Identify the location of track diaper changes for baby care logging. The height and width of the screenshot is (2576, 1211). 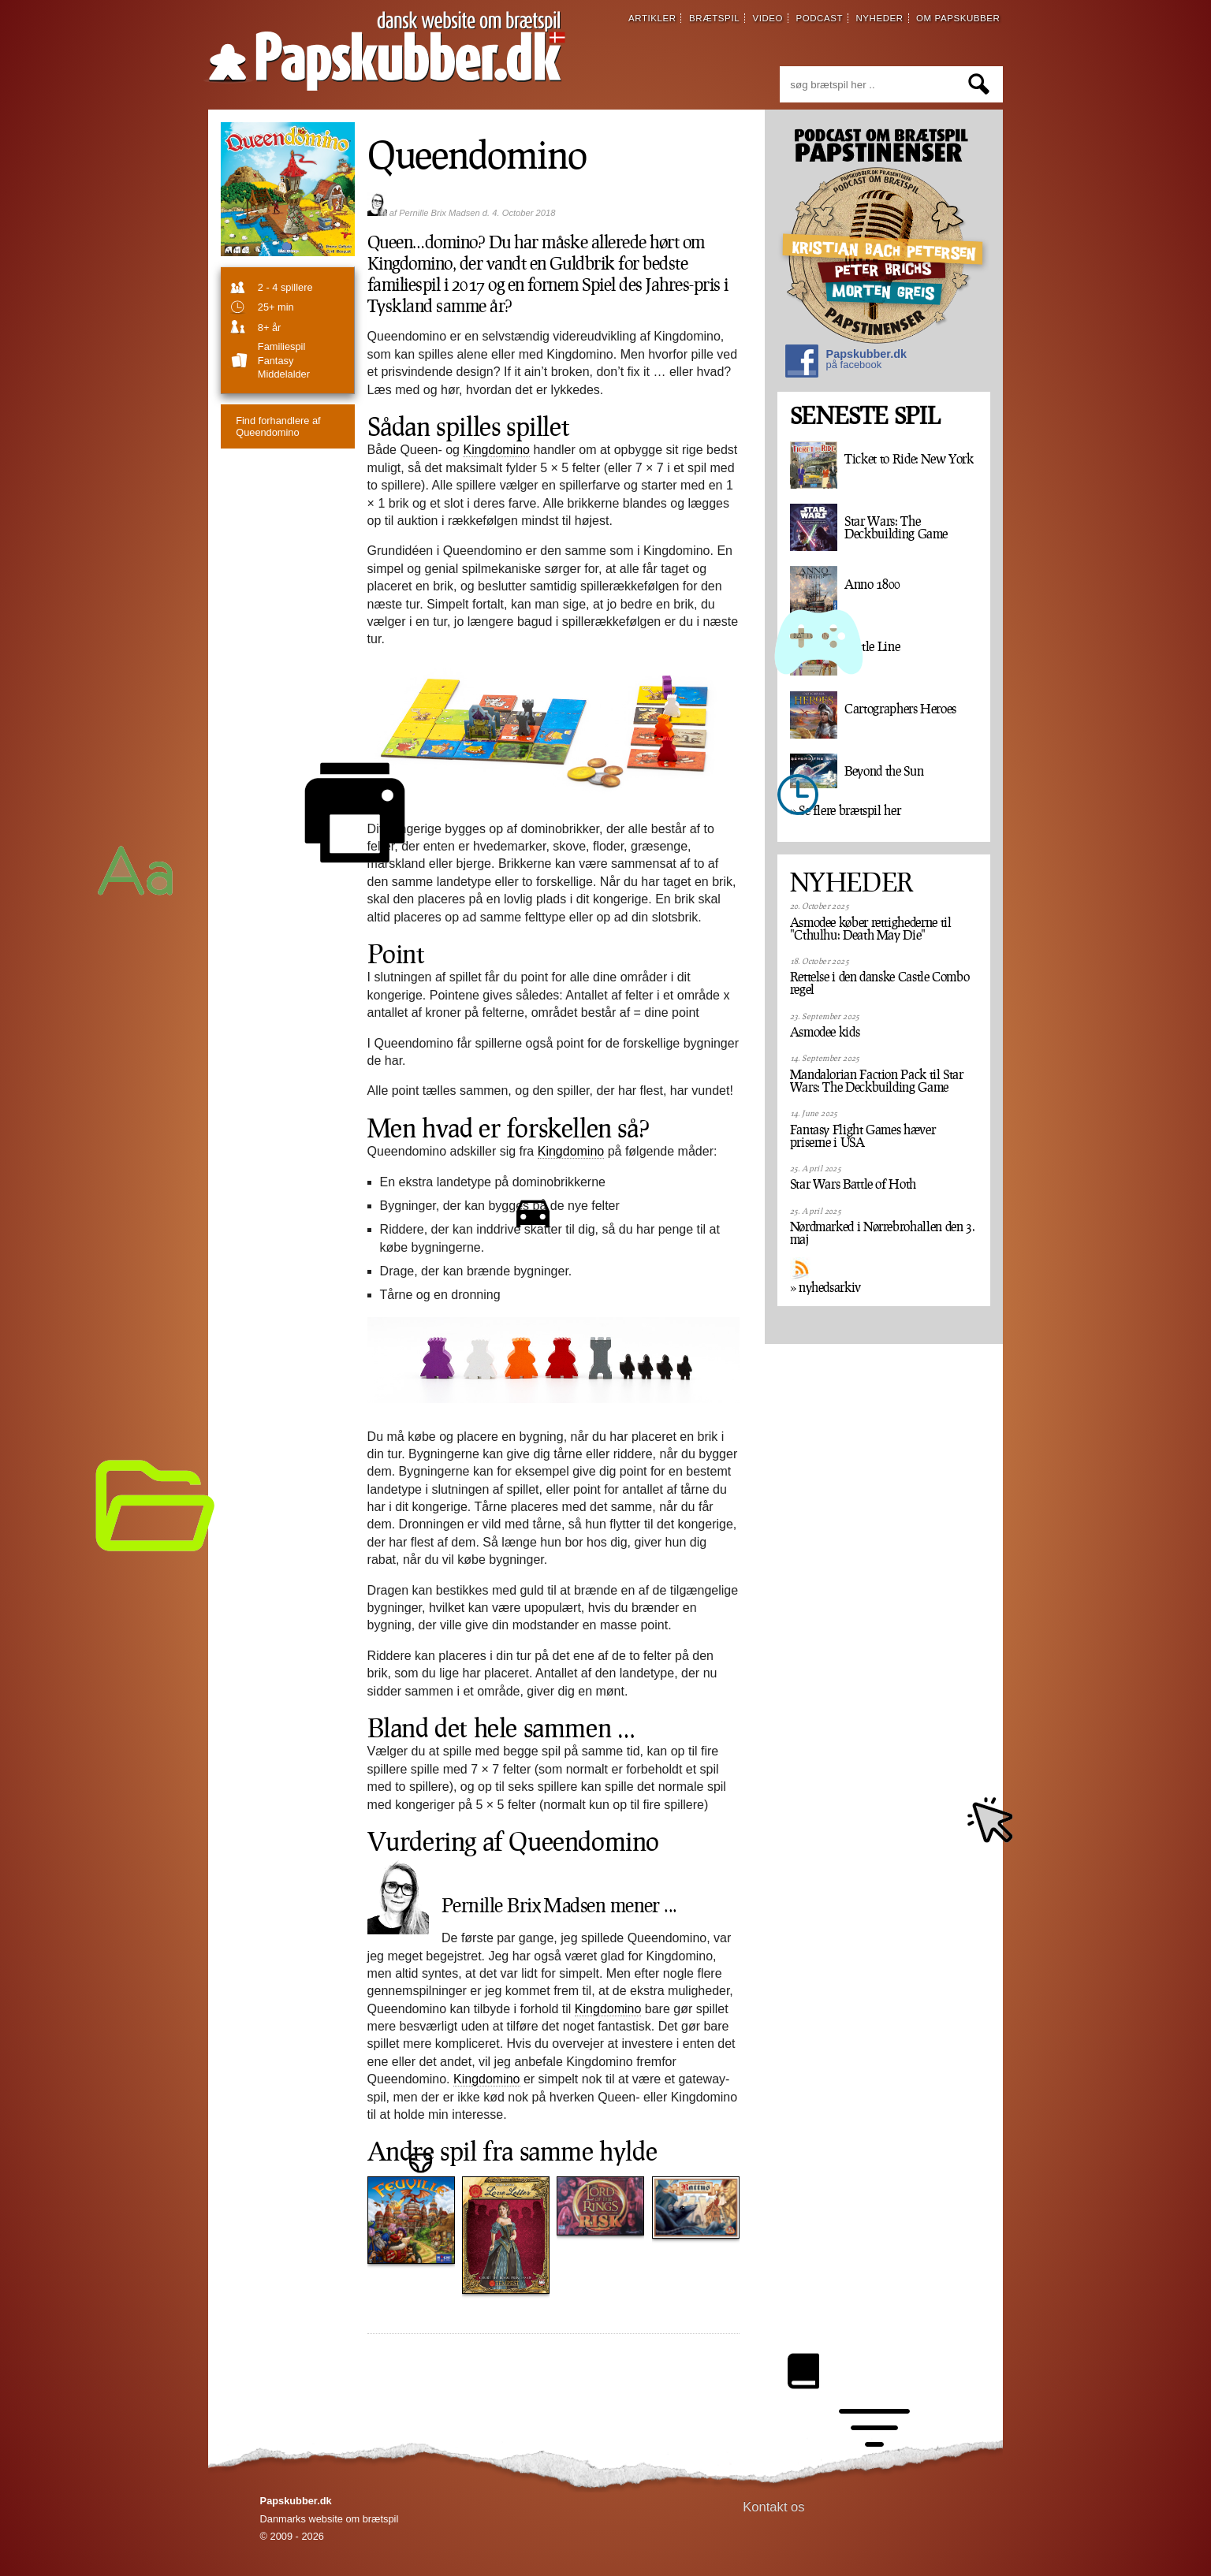
(420, 2162).